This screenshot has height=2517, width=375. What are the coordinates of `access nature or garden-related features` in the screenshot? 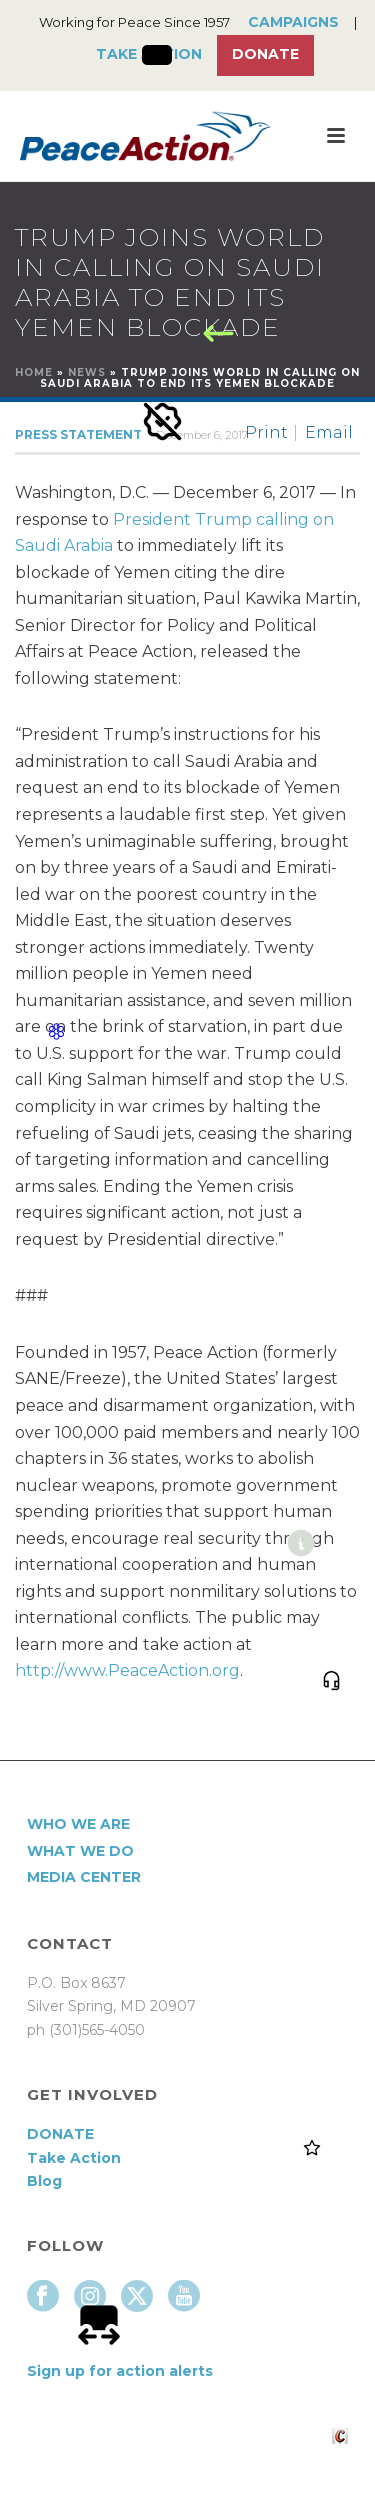 It's located at (56, 1031).